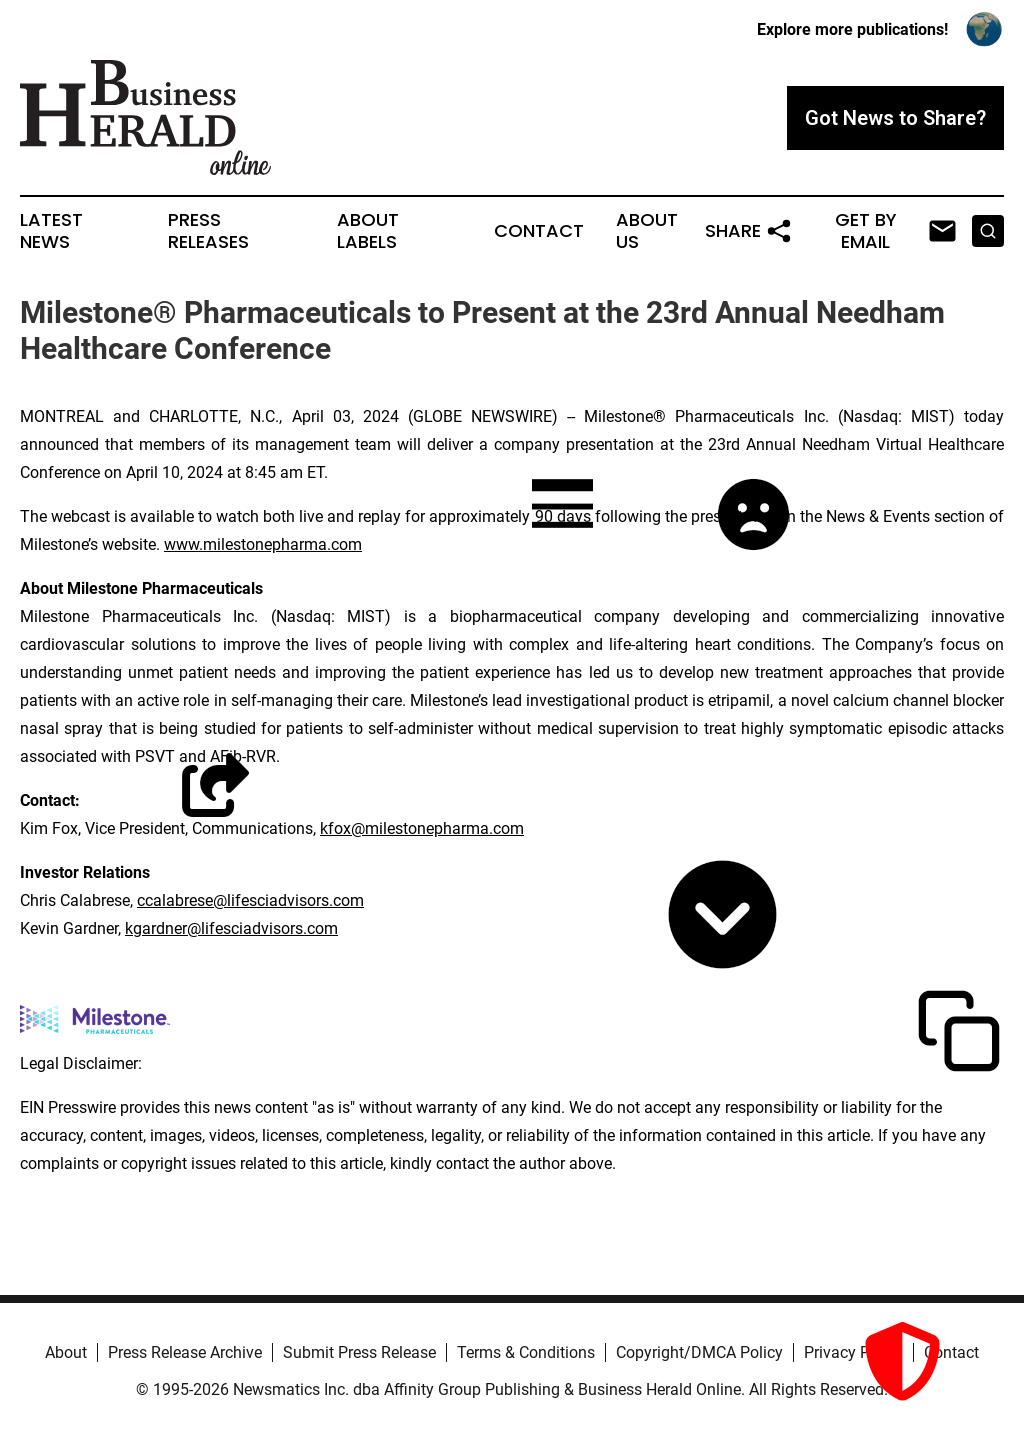  I want to click on copy to clipboard, so click(959, 1031).